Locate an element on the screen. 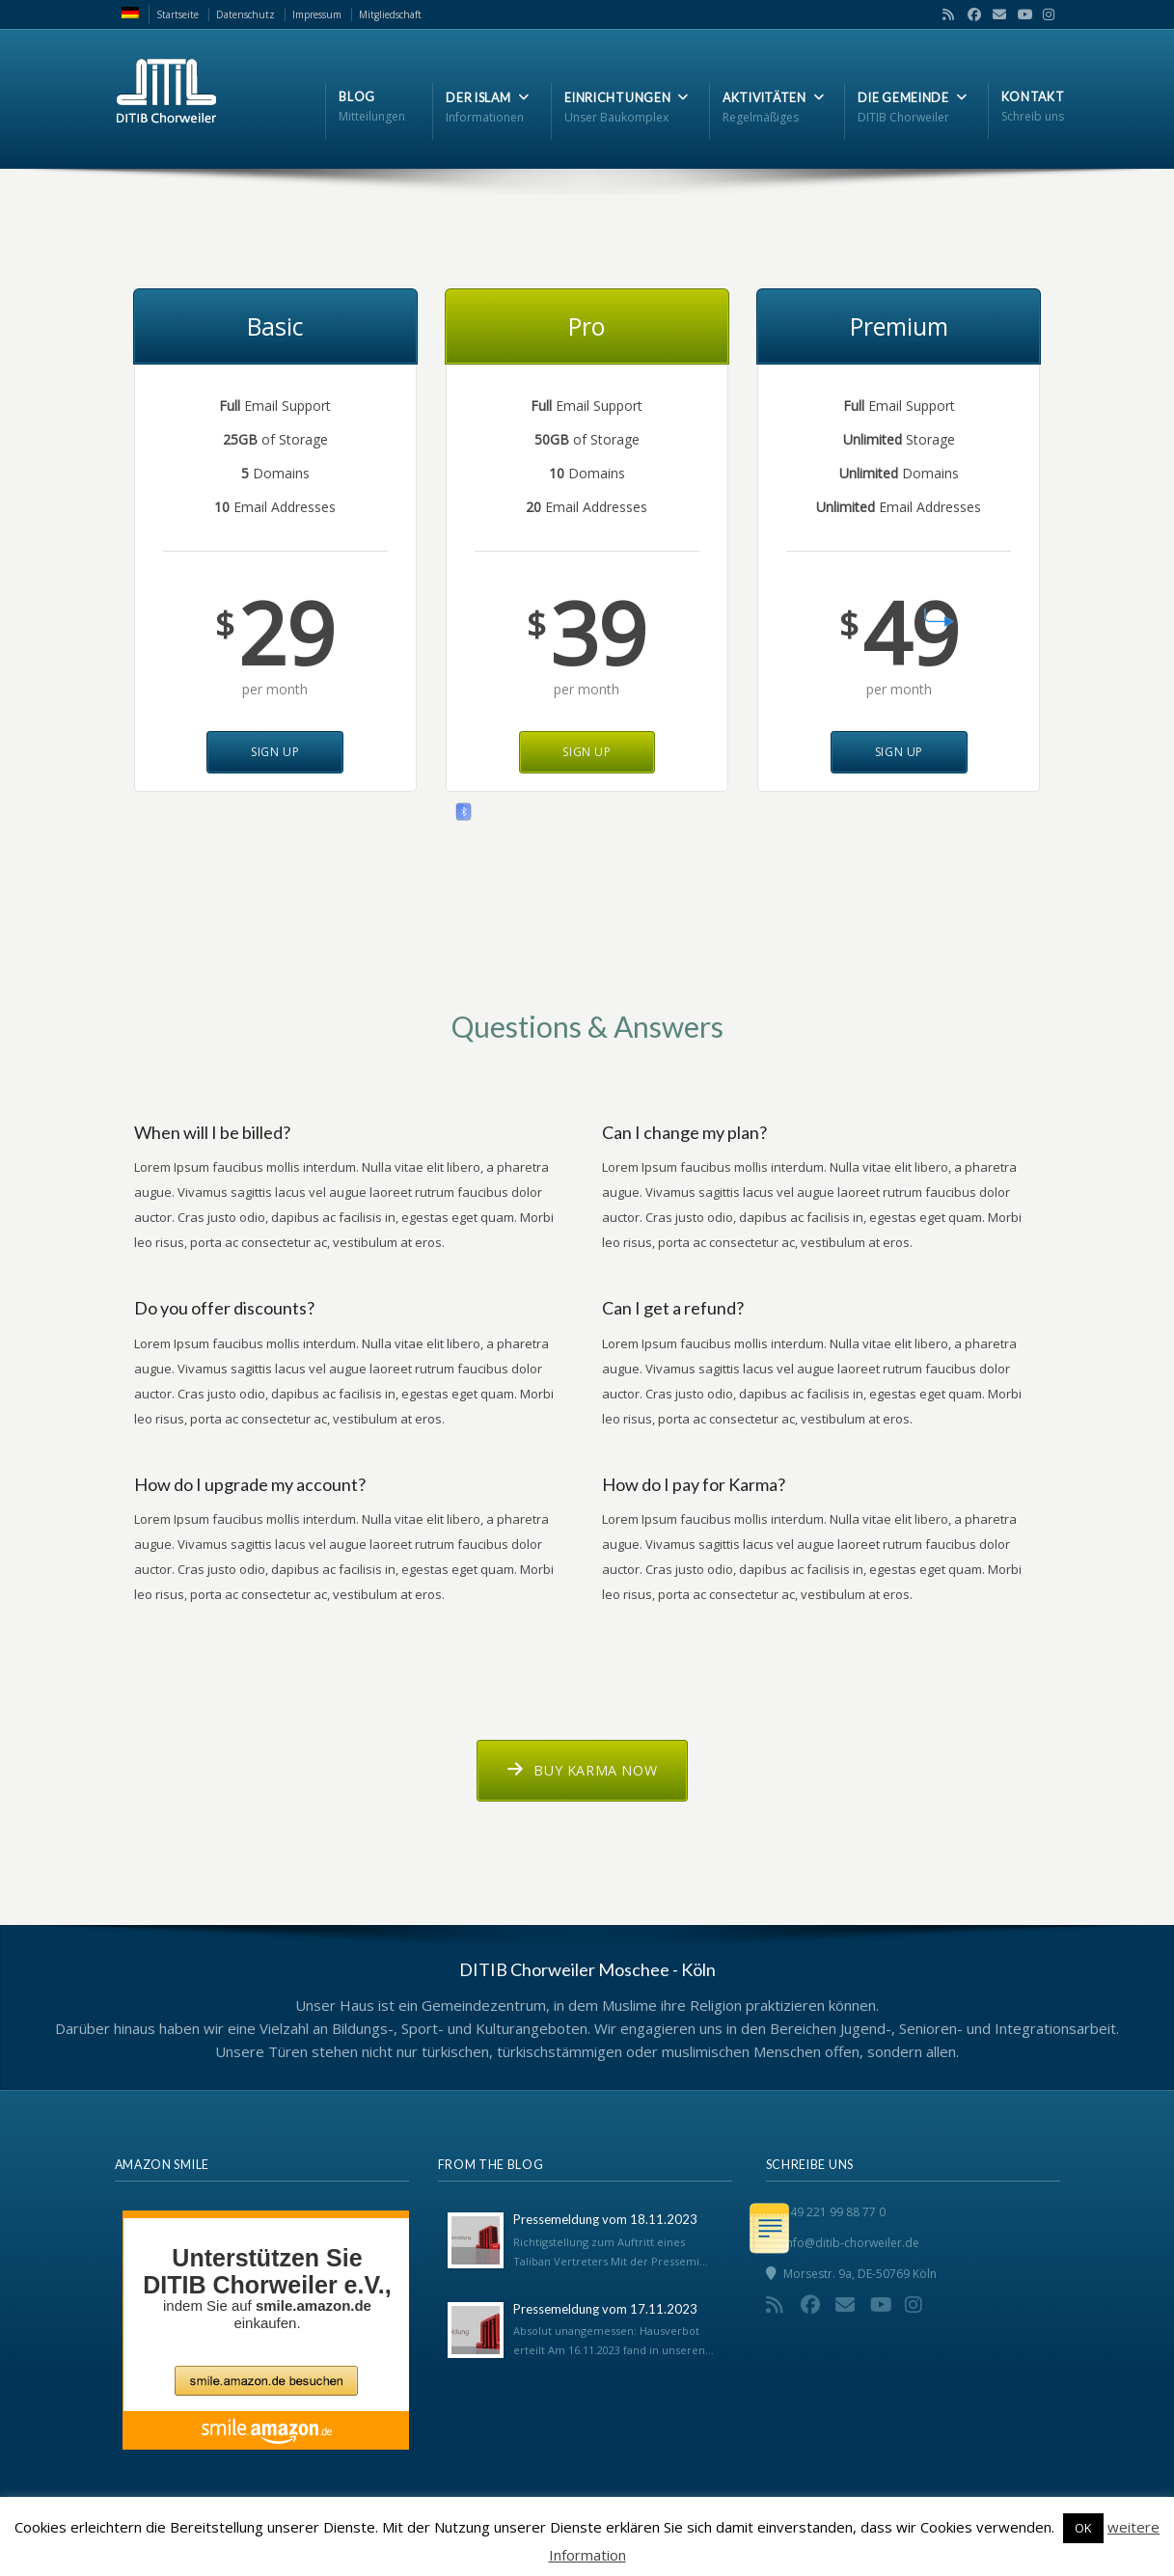  open bluetooth settings is located at coordinates (463, 811).